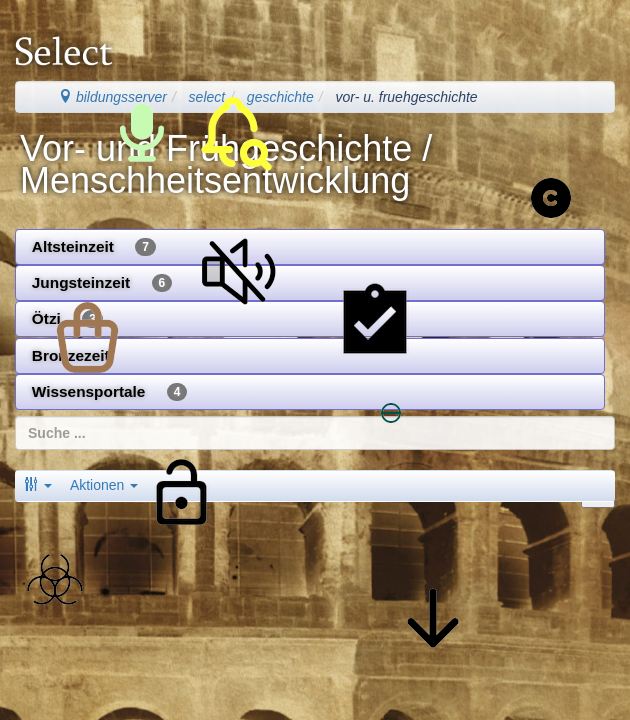  What do you see at coordinates (551, 198) in the screenshot?
I see `indicates copyrighted content` at bounding box center [551, 198].